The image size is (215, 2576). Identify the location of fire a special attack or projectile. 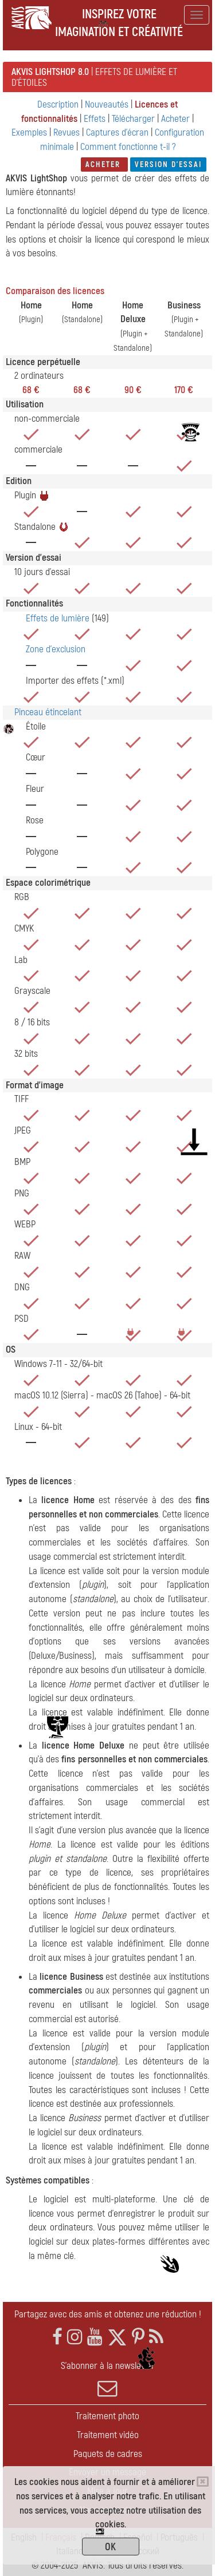
(170, 2264).